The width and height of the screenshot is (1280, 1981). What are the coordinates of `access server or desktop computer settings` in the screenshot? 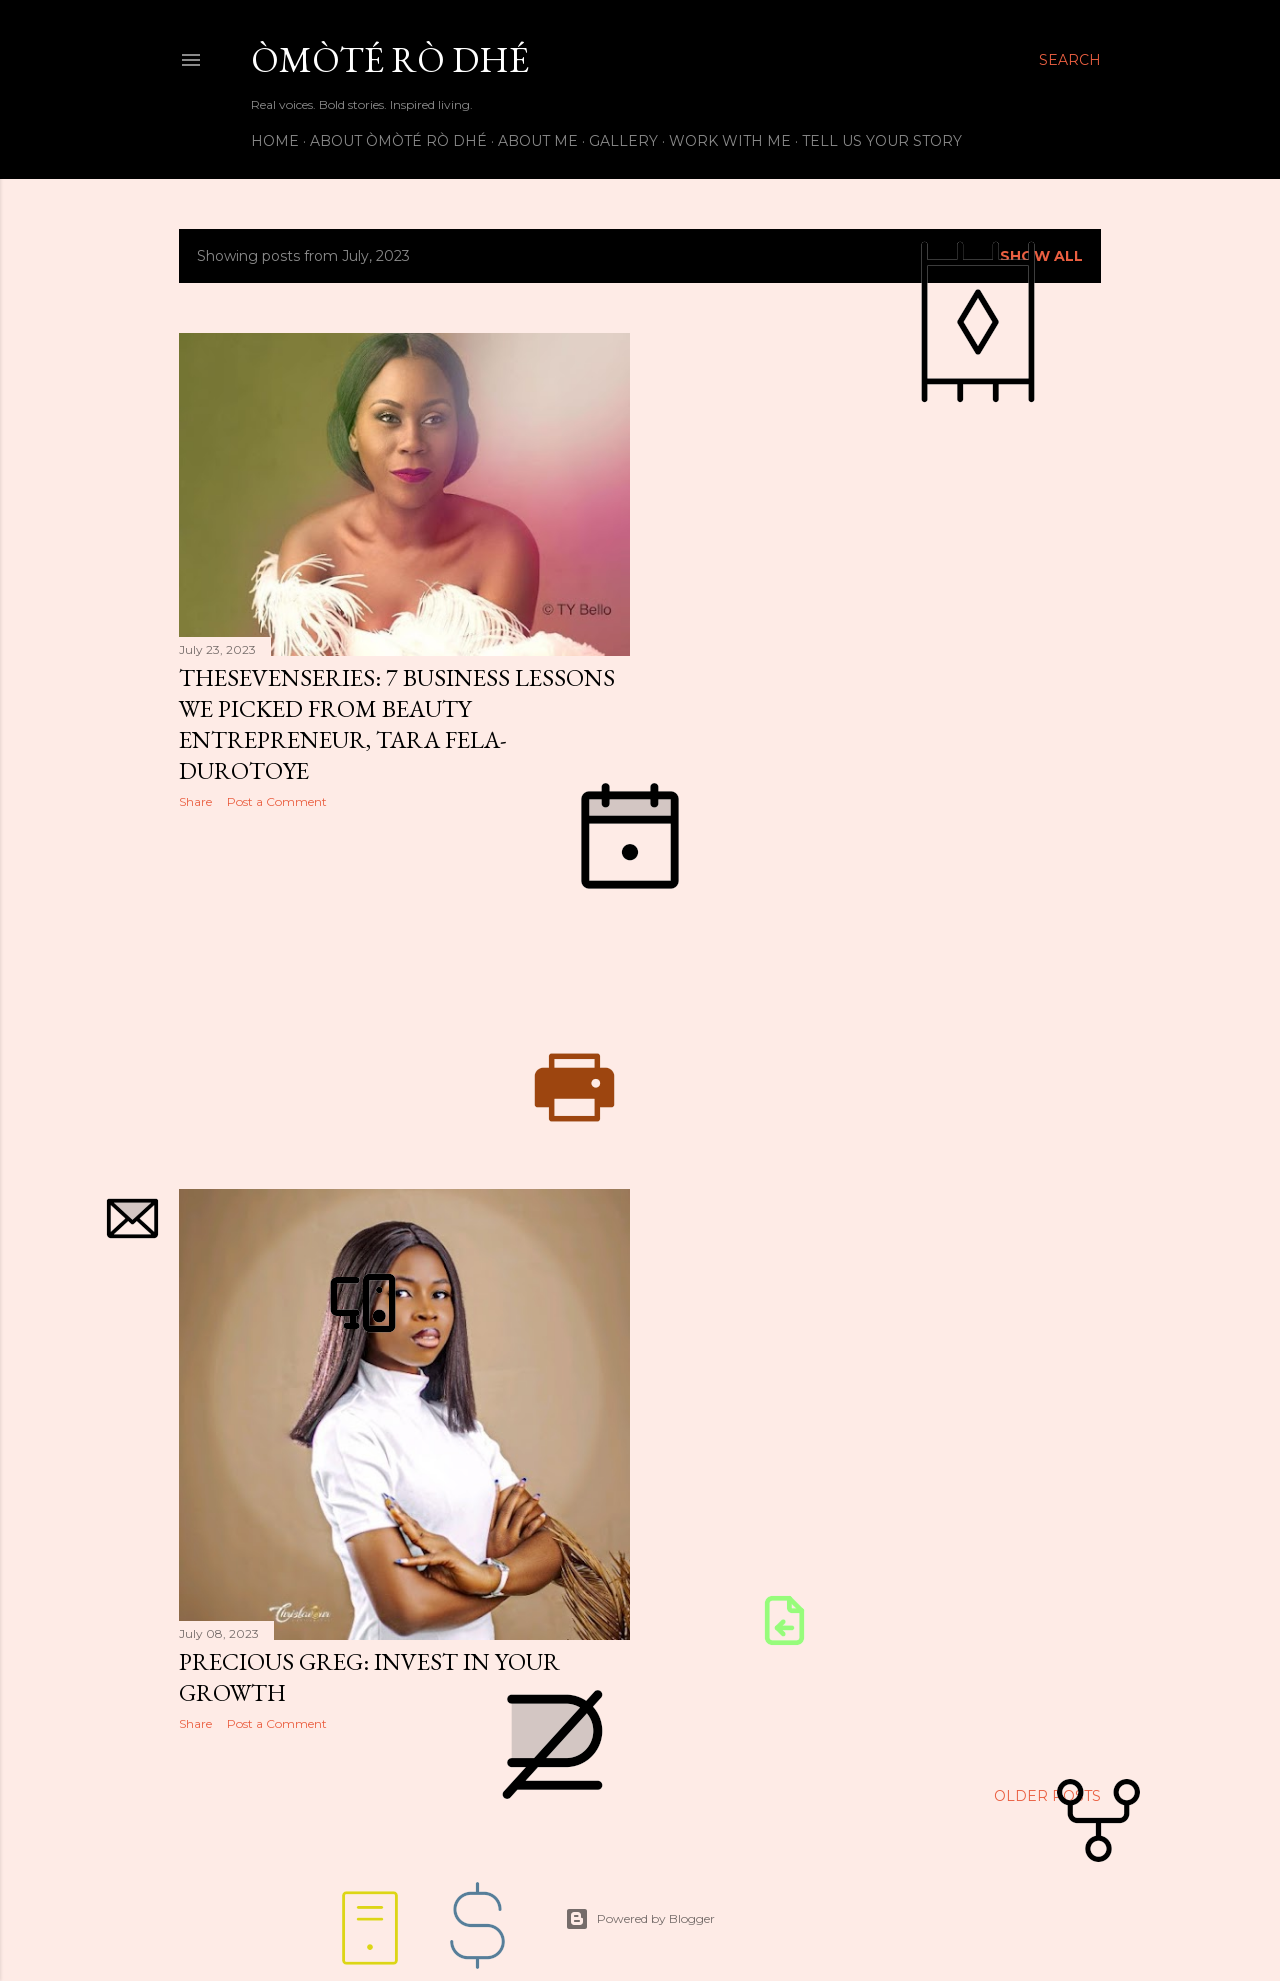 It's located at (370, 1928).